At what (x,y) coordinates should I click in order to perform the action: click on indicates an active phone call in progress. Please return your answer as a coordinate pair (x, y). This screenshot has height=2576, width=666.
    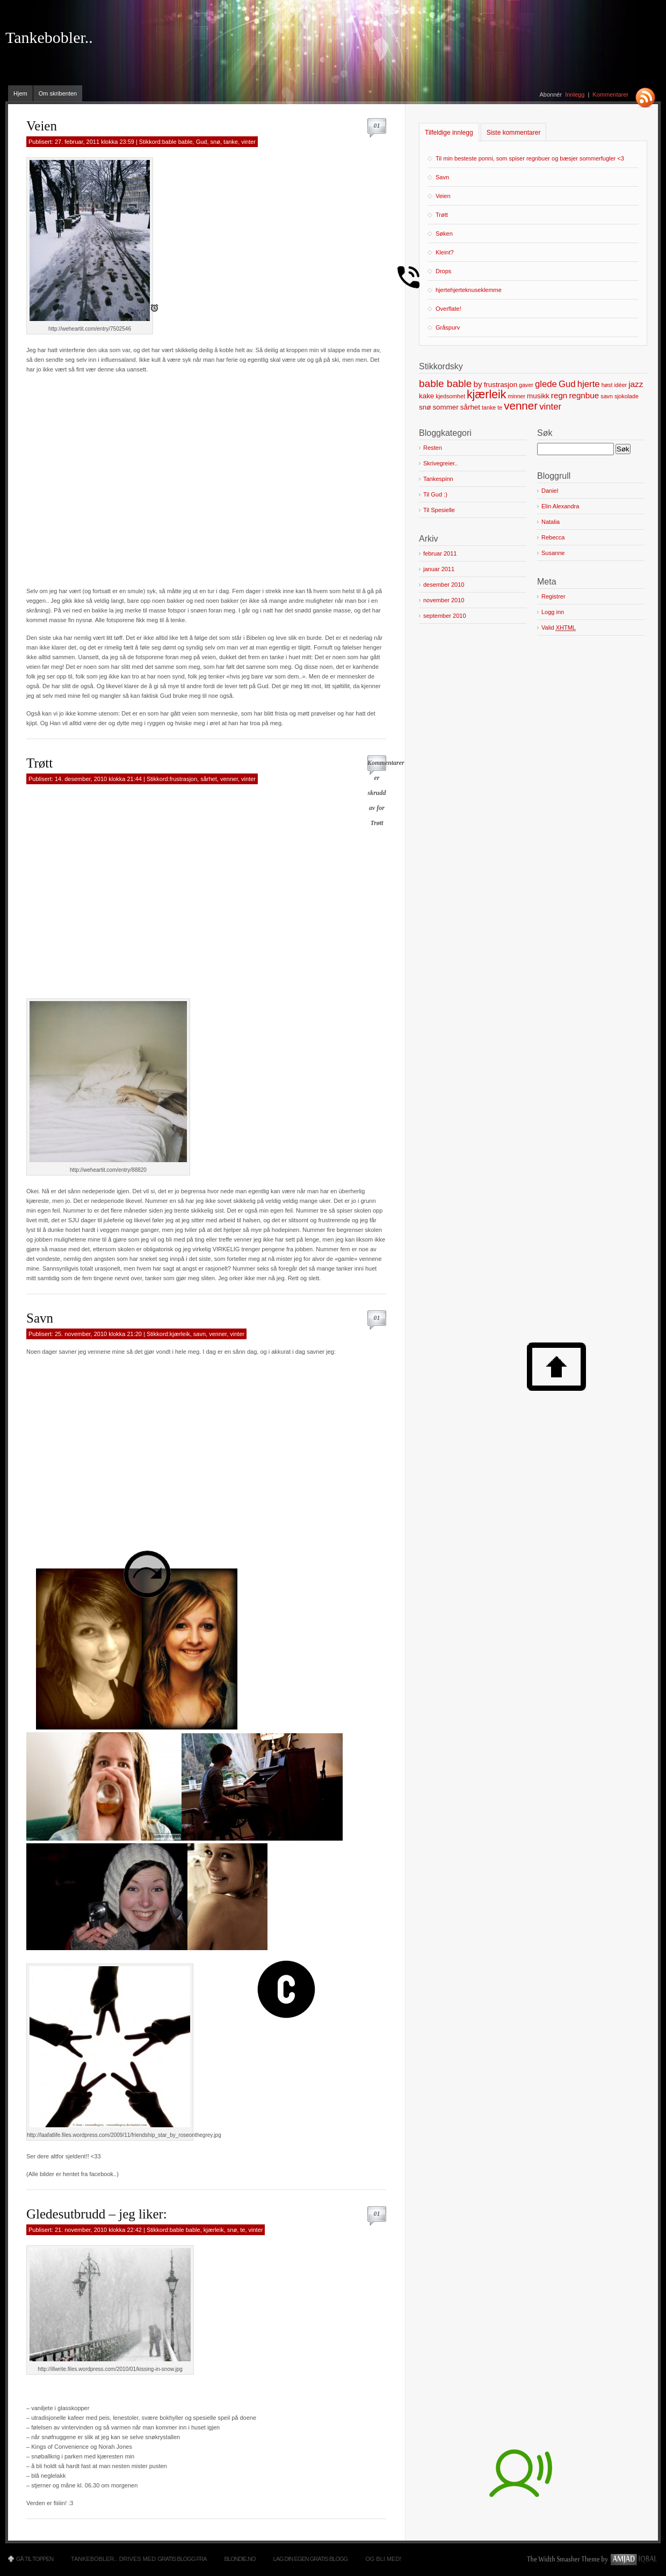
    Looking at the image, I should click on (408, 277).